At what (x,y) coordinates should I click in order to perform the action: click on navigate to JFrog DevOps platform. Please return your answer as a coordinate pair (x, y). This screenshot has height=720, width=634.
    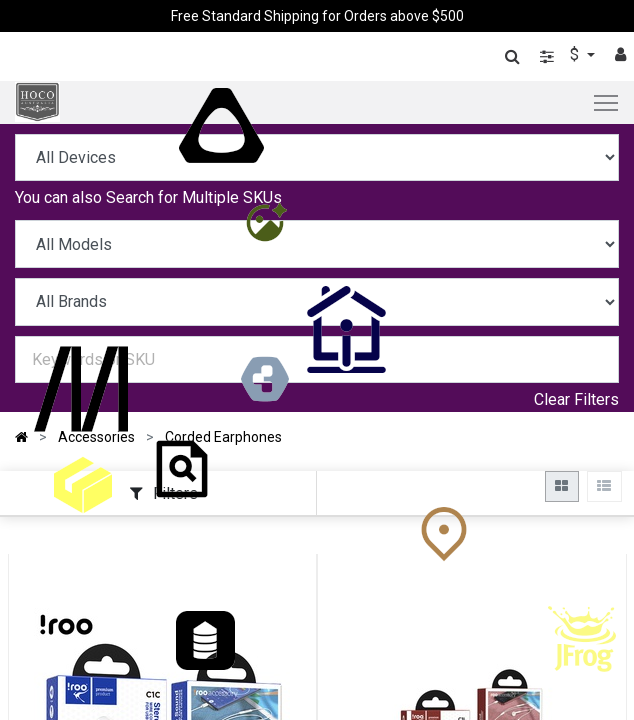
    Looking at the image, I should click on (582, 639).